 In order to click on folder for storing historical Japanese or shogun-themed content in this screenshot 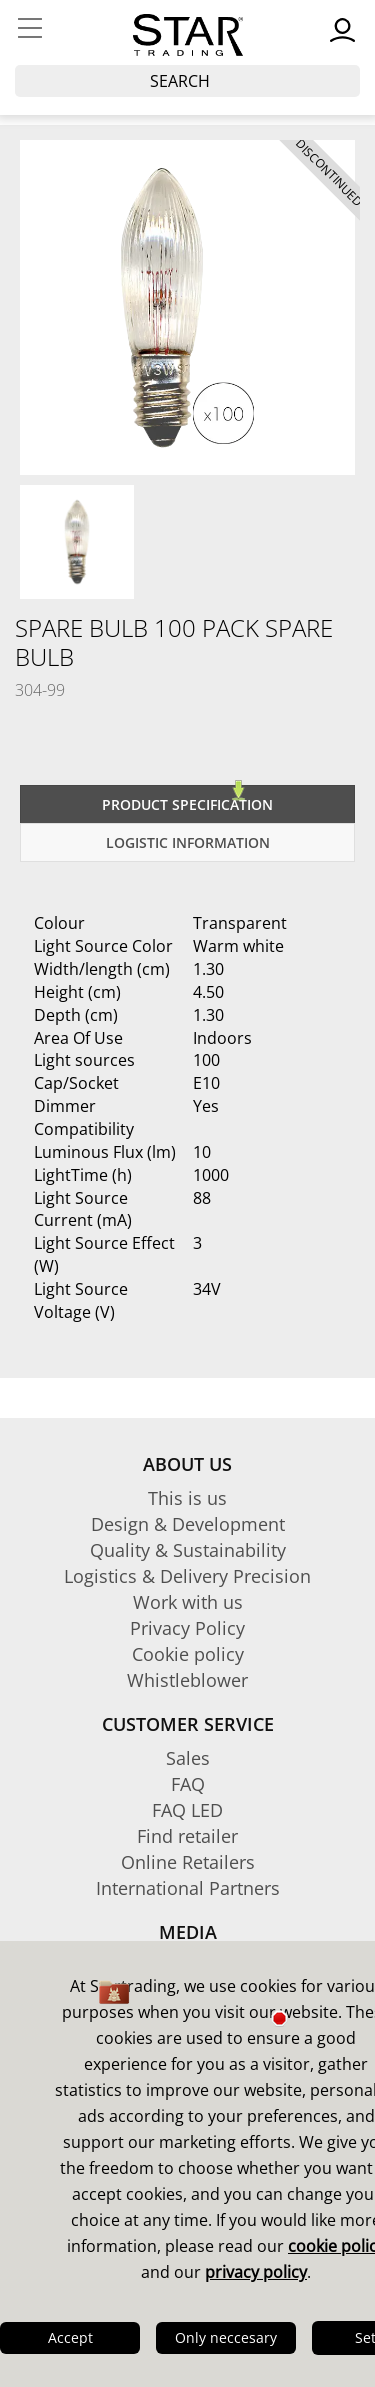, I will do `click(114, 1993)`.